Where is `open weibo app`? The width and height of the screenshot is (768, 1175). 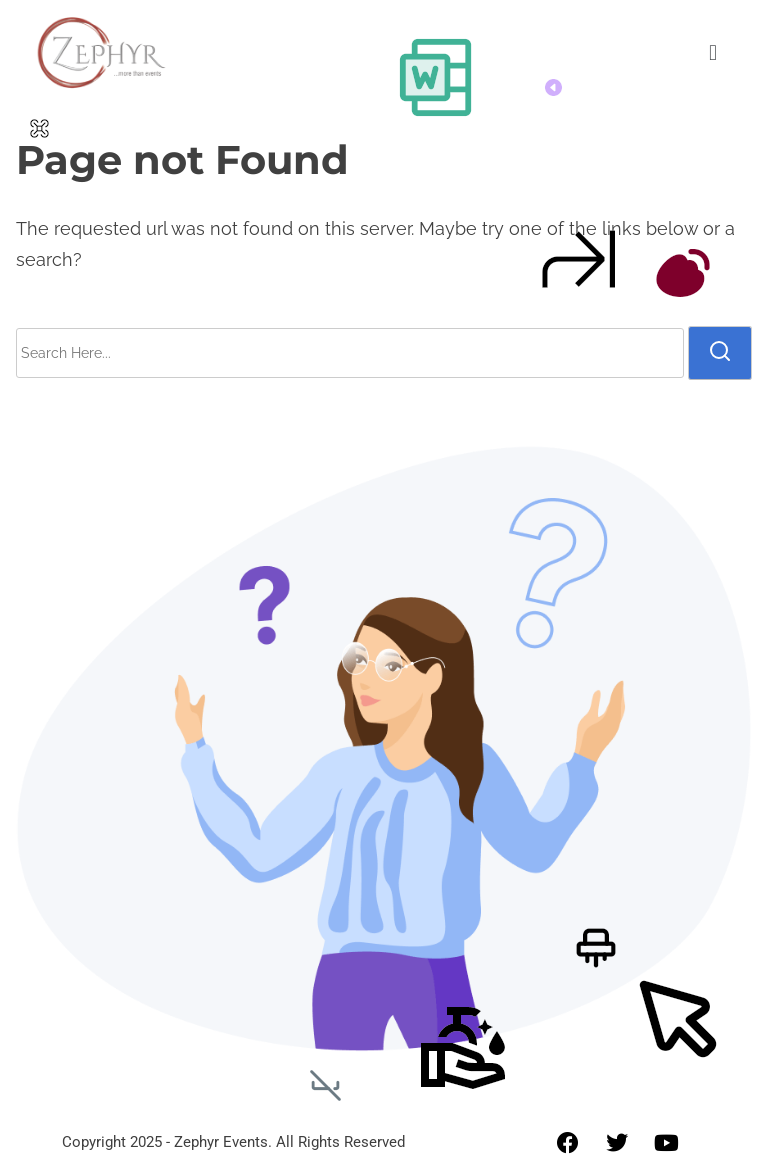
open weibo app is located at coordinates (683, 273).